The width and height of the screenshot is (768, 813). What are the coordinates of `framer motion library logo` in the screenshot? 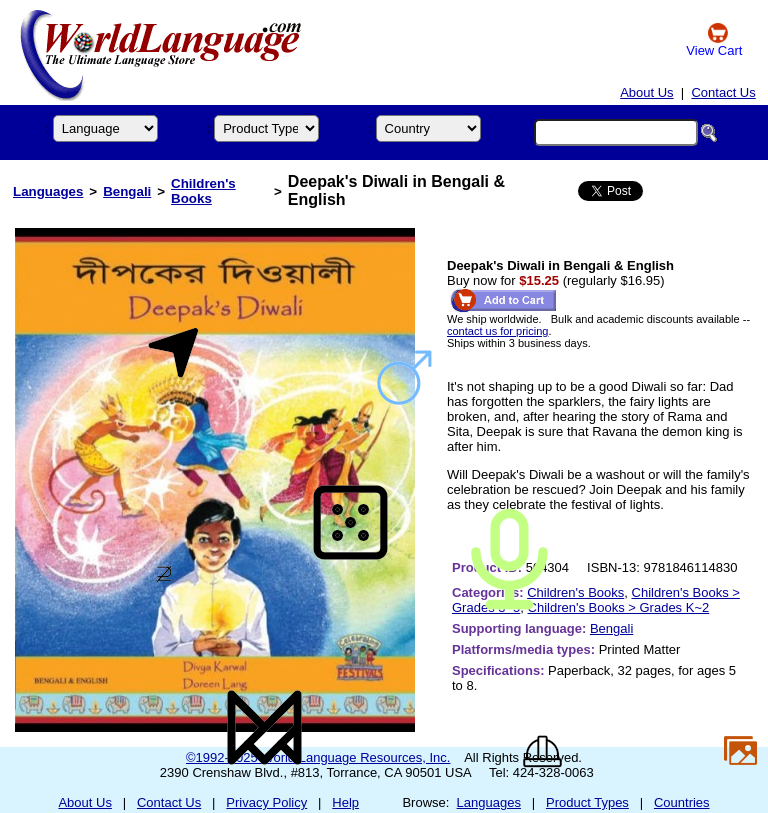 It's located at (264, 727).